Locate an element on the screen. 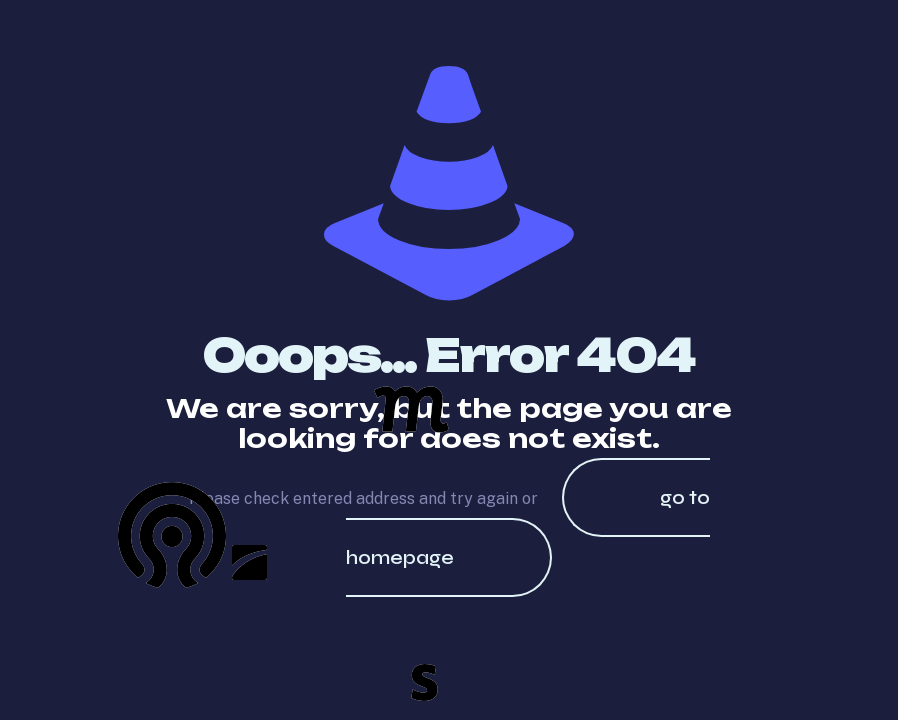 The image size is (898, 720). open mojeek search engine is located at coordinates (411, 409).